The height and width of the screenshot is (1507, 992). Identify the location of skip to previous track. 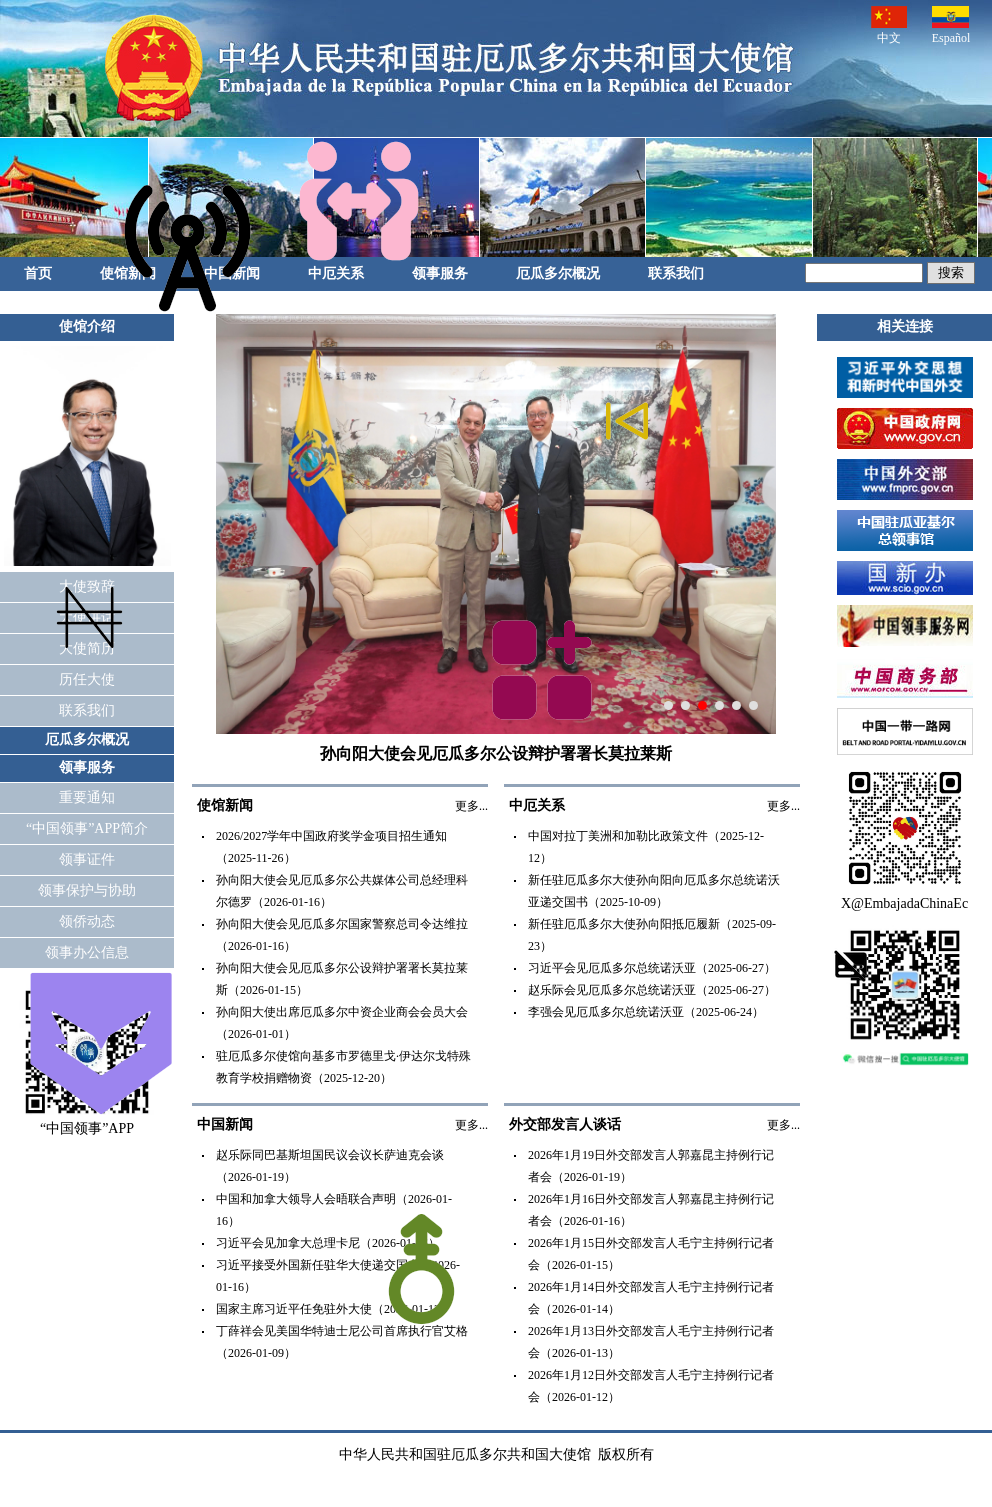
(627, 421).